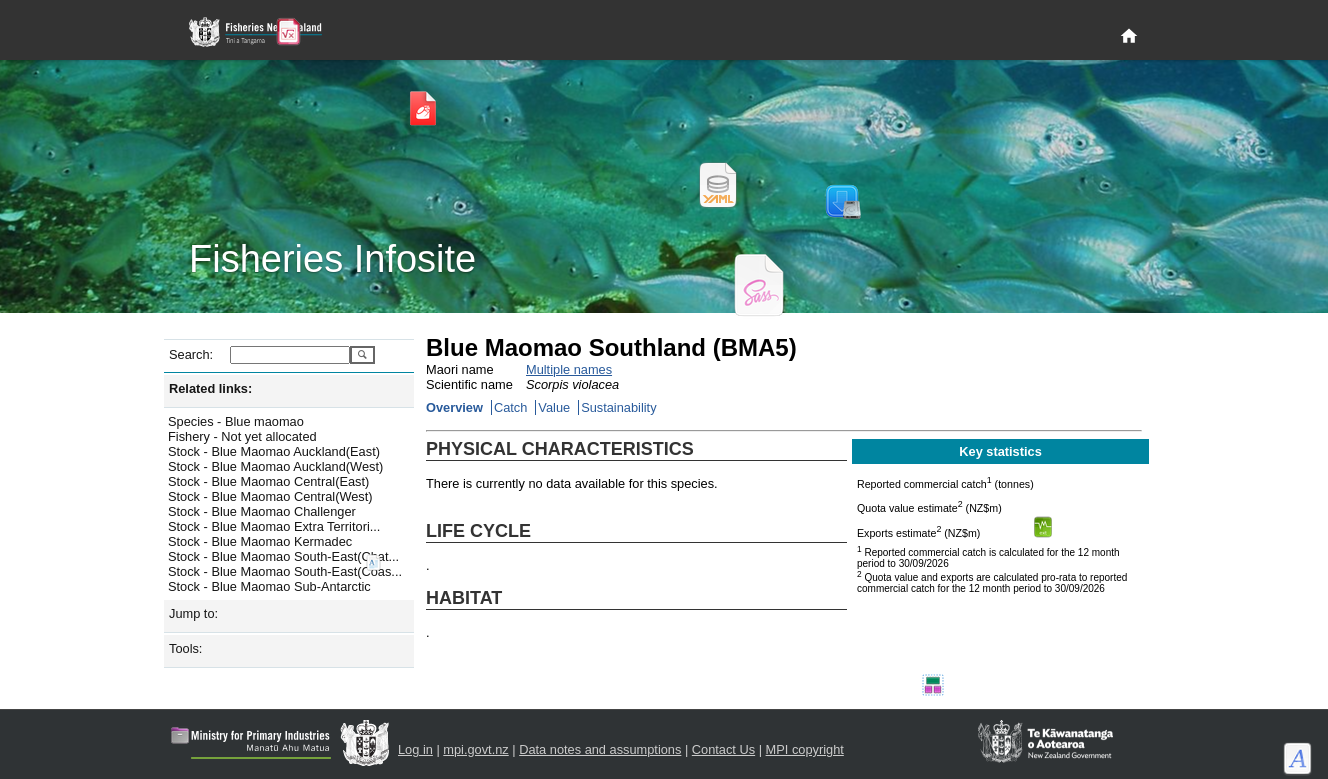 Image resolution: width=1328 pixels, height=779 pixels. I want to click on indicates a sass stylesheet file, so click(759, 285).